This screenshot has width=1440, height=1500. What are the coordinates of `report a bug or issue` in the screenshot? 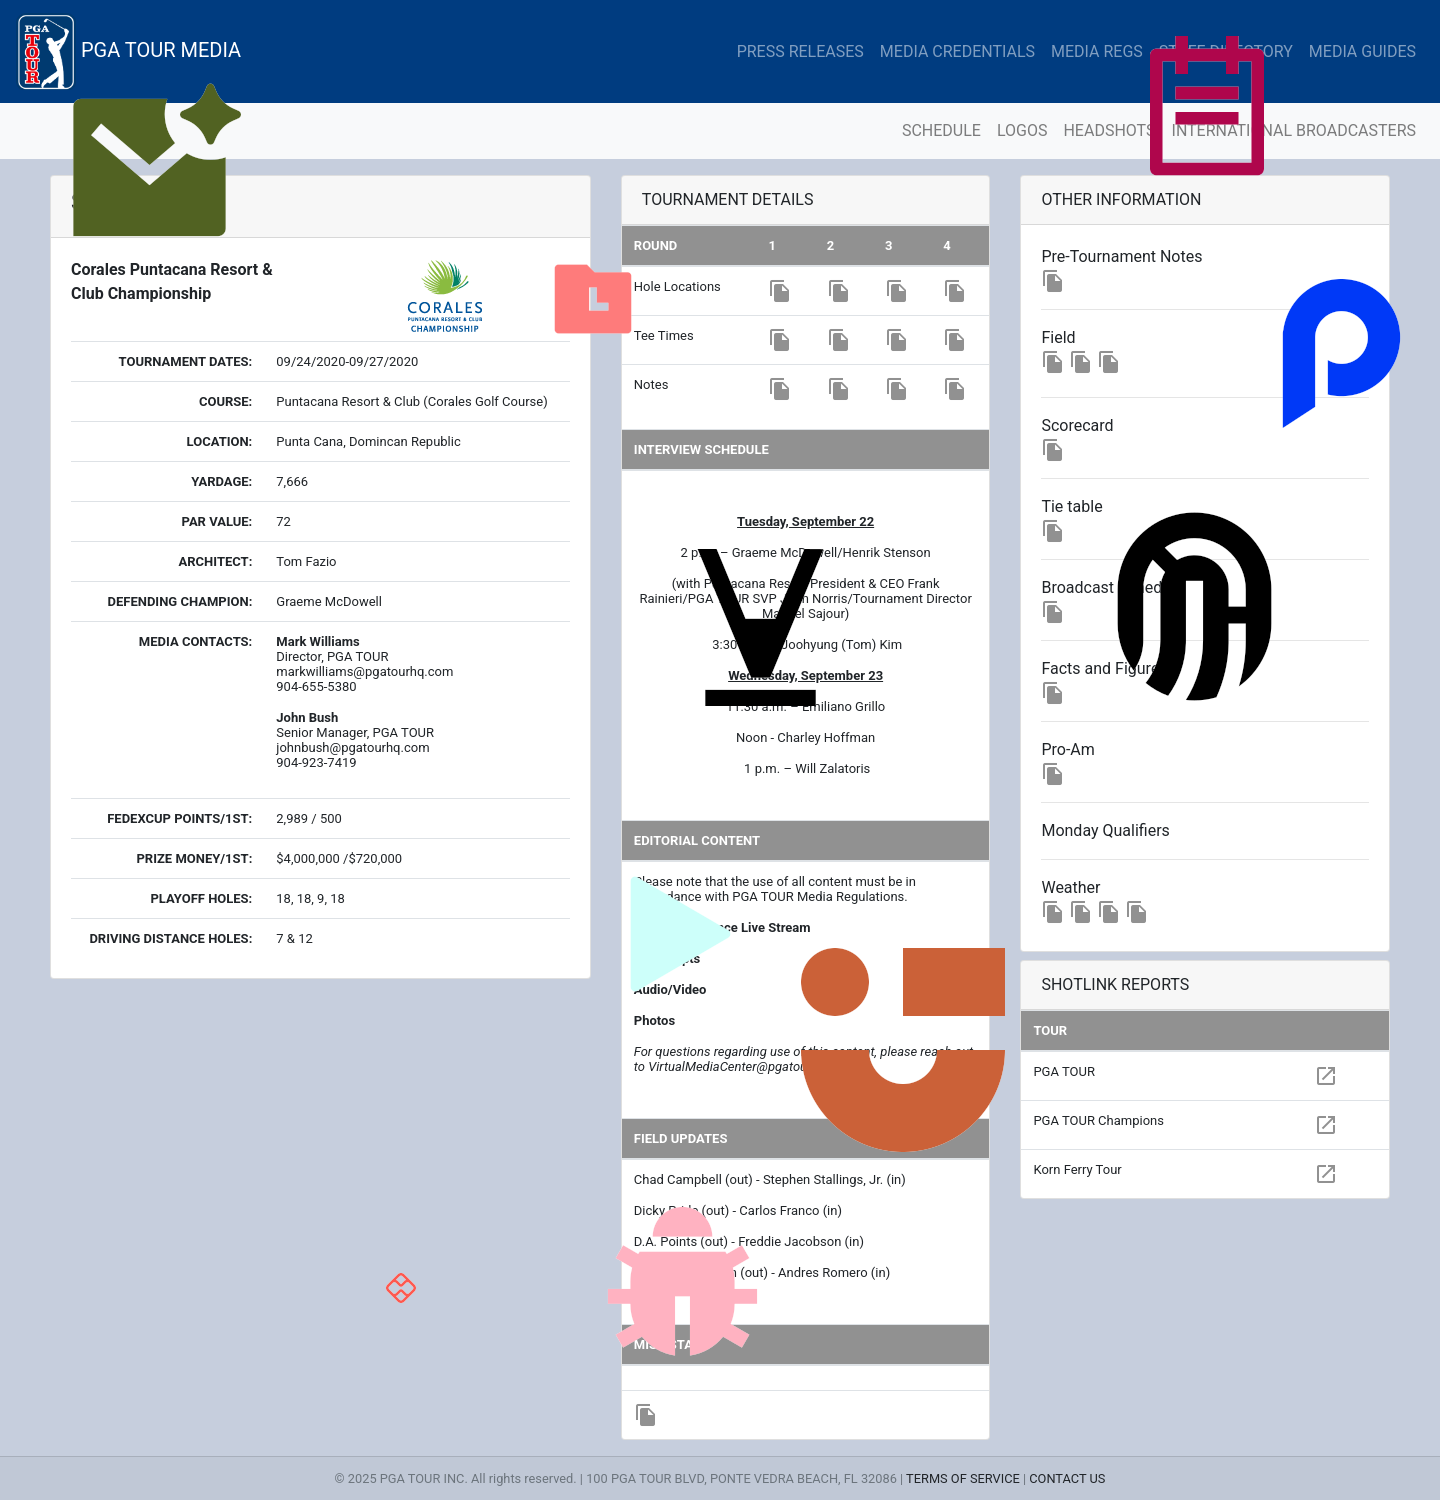 It's located at (682, 1281).